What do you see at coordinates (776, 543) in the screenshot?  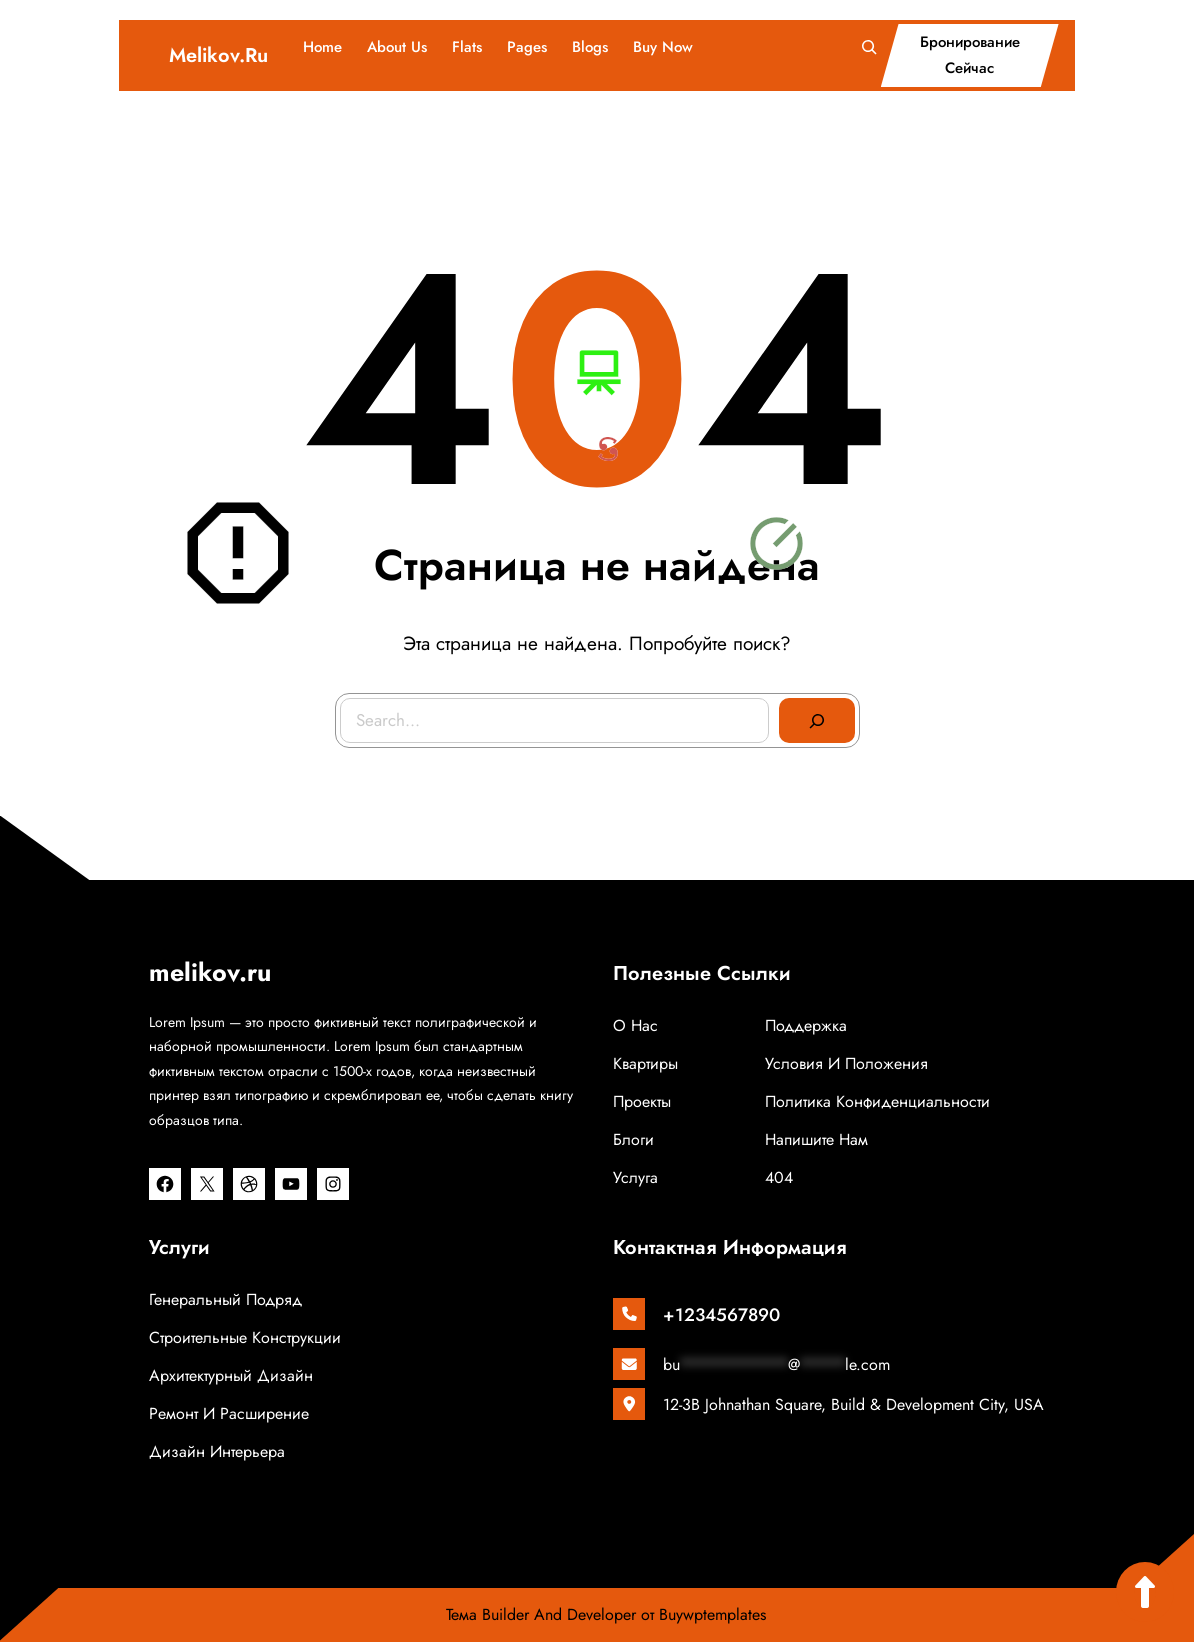 I see `access navigation or compass features` at bounding box center [776, 543].